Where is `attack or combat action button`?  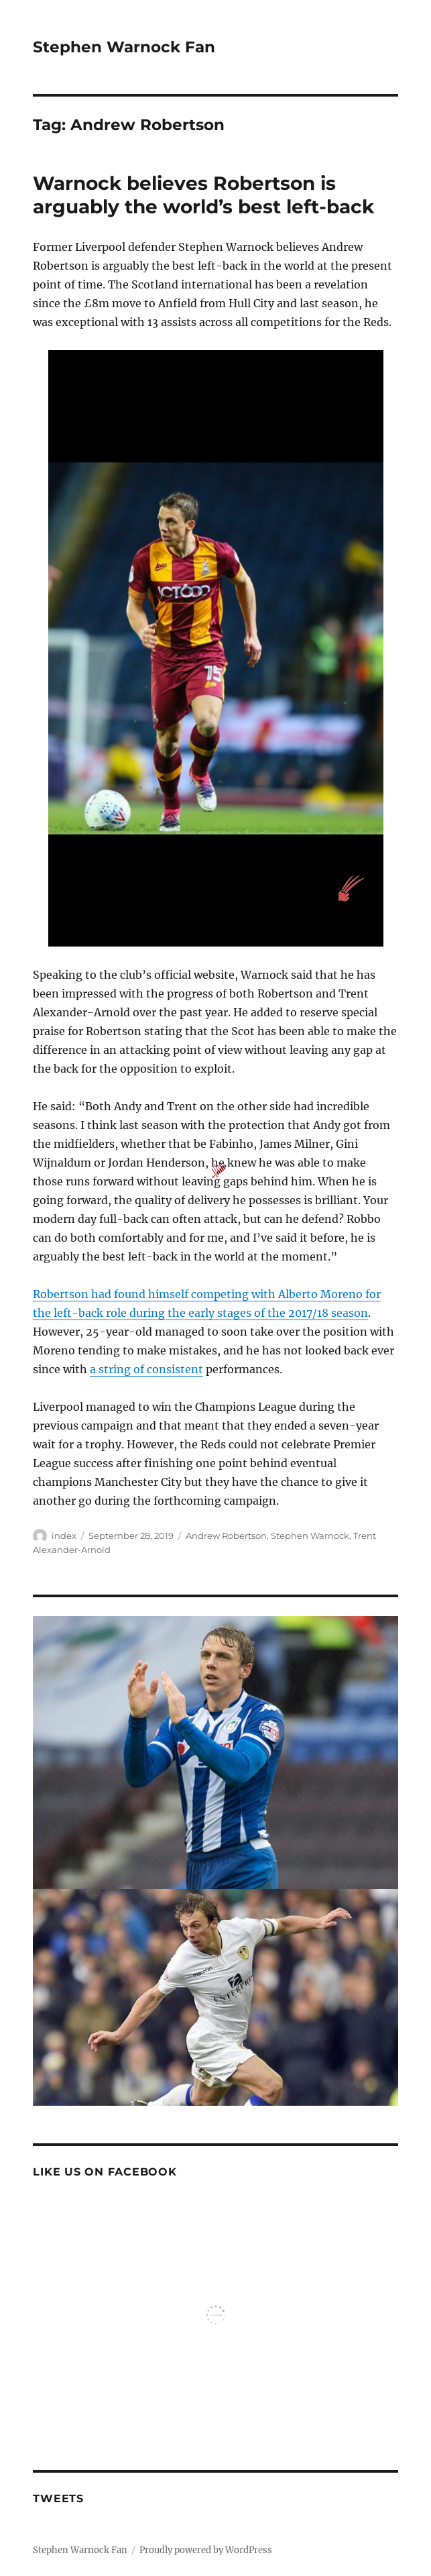 attack or combat action button is located at coordinates (219, 1171).